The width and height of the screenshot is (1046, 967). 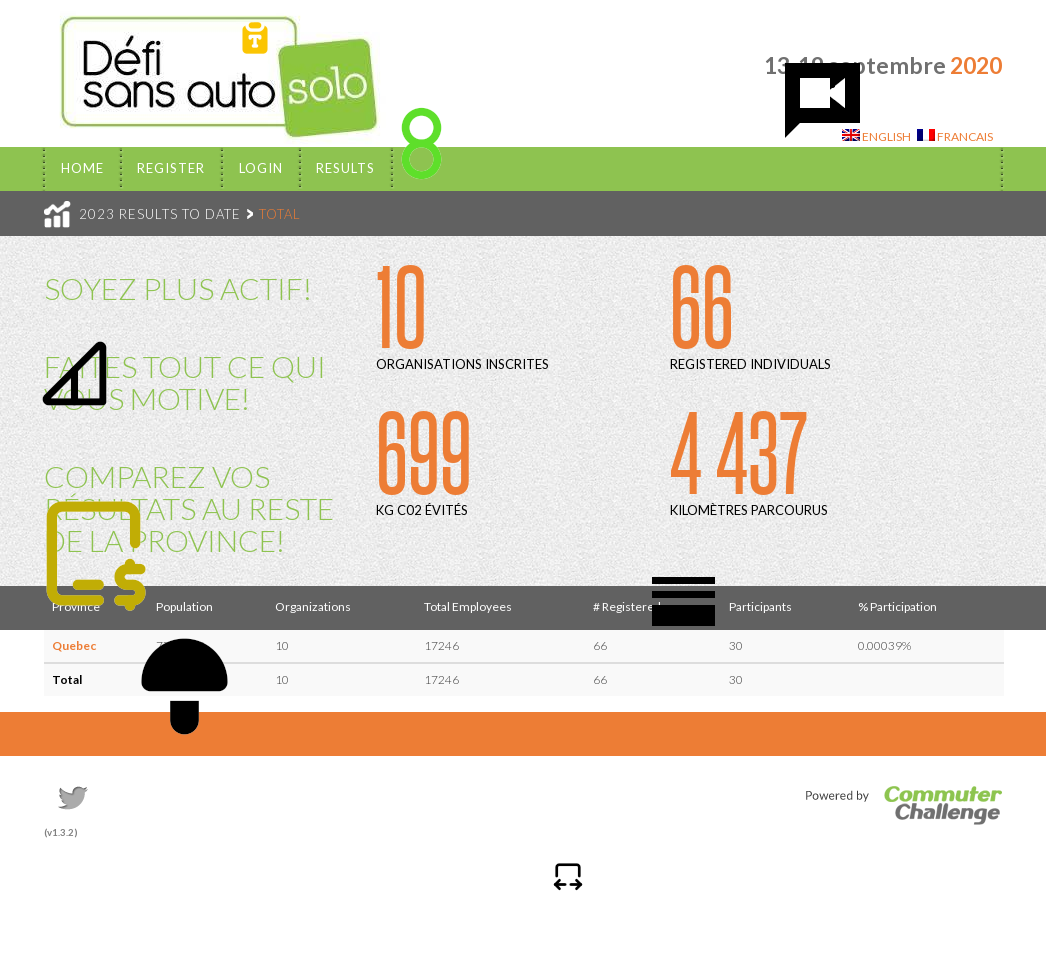 What do you see at coordinates (421, 143) in the screenshot?
I see `indicates the number 8 in a list or sequence` at bounding box center [421, 143].